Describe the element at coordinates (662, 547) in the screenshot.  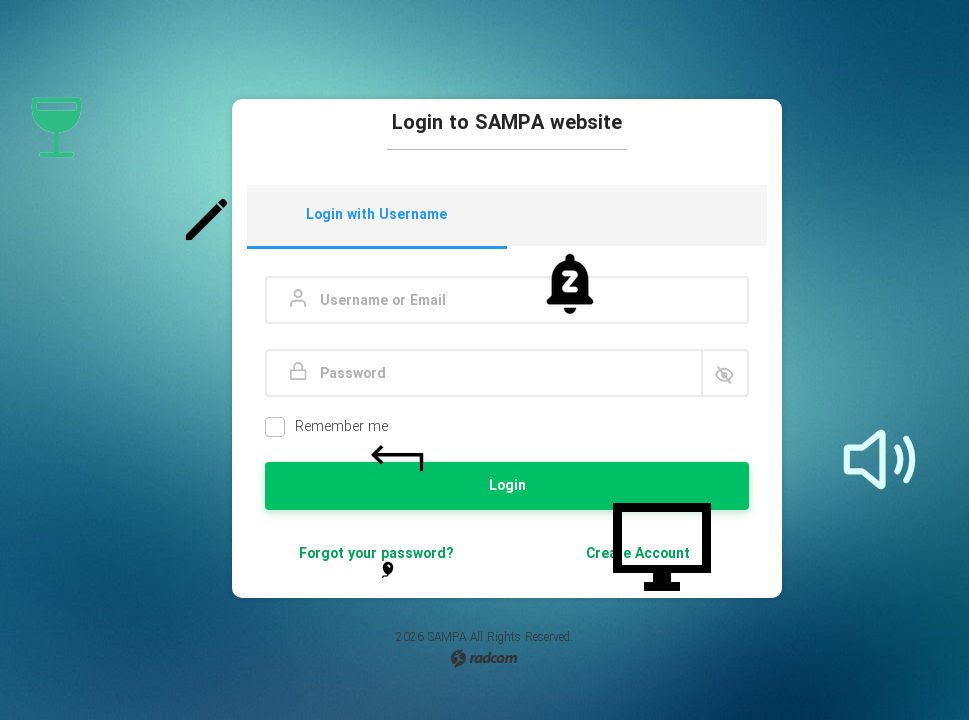
I see `switch to desktop view` at that location.